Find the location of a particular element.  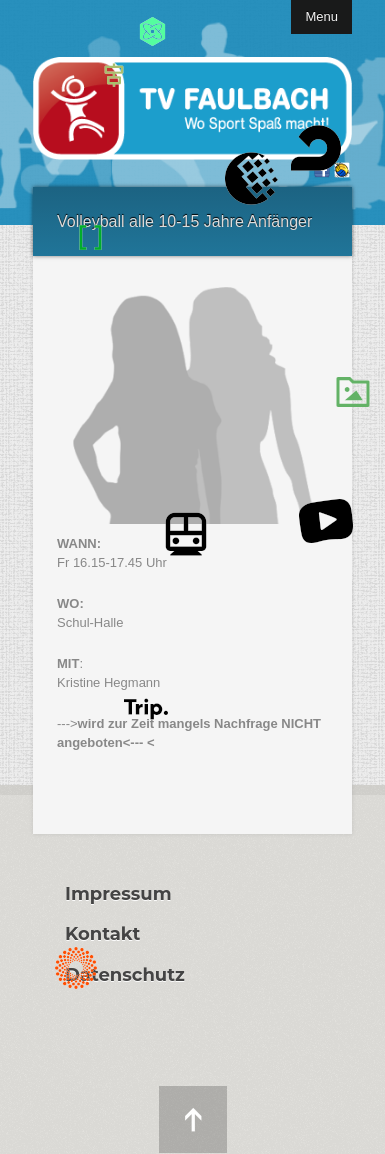

view subway or metro transit options is located at coordinates (186, 533).